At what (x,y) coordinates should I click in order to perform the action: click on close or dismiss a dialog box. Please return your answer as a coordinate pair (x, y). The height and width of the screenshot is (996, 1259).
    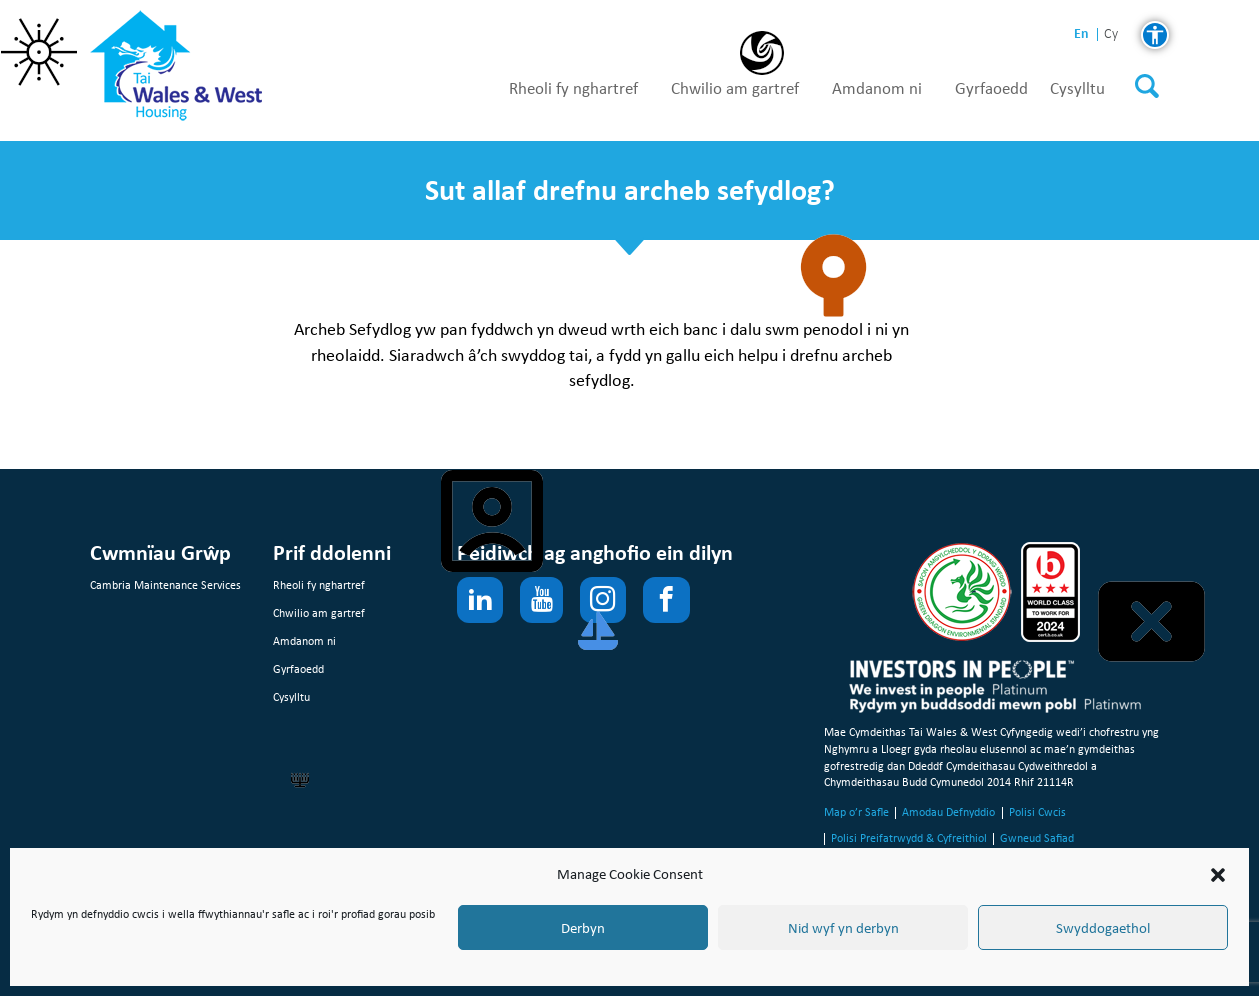
    Looking at the image, I should click on (1151, 621).